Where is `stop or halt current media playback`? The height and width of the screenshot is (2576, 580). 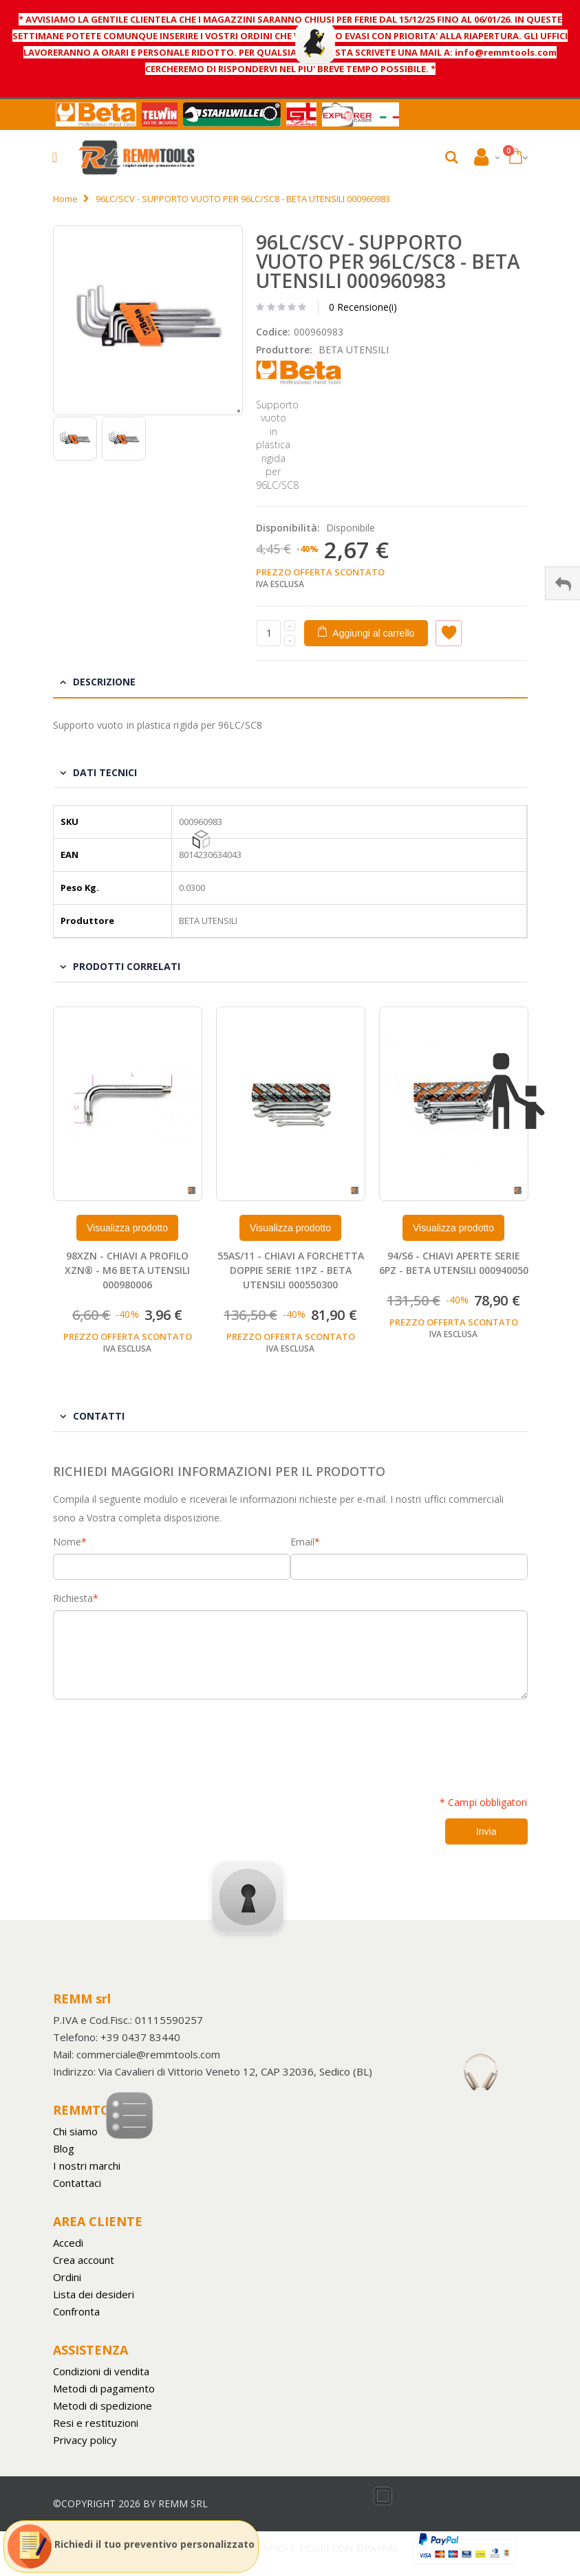 stop or halt current media playback is located at coordinates (399, 2480).